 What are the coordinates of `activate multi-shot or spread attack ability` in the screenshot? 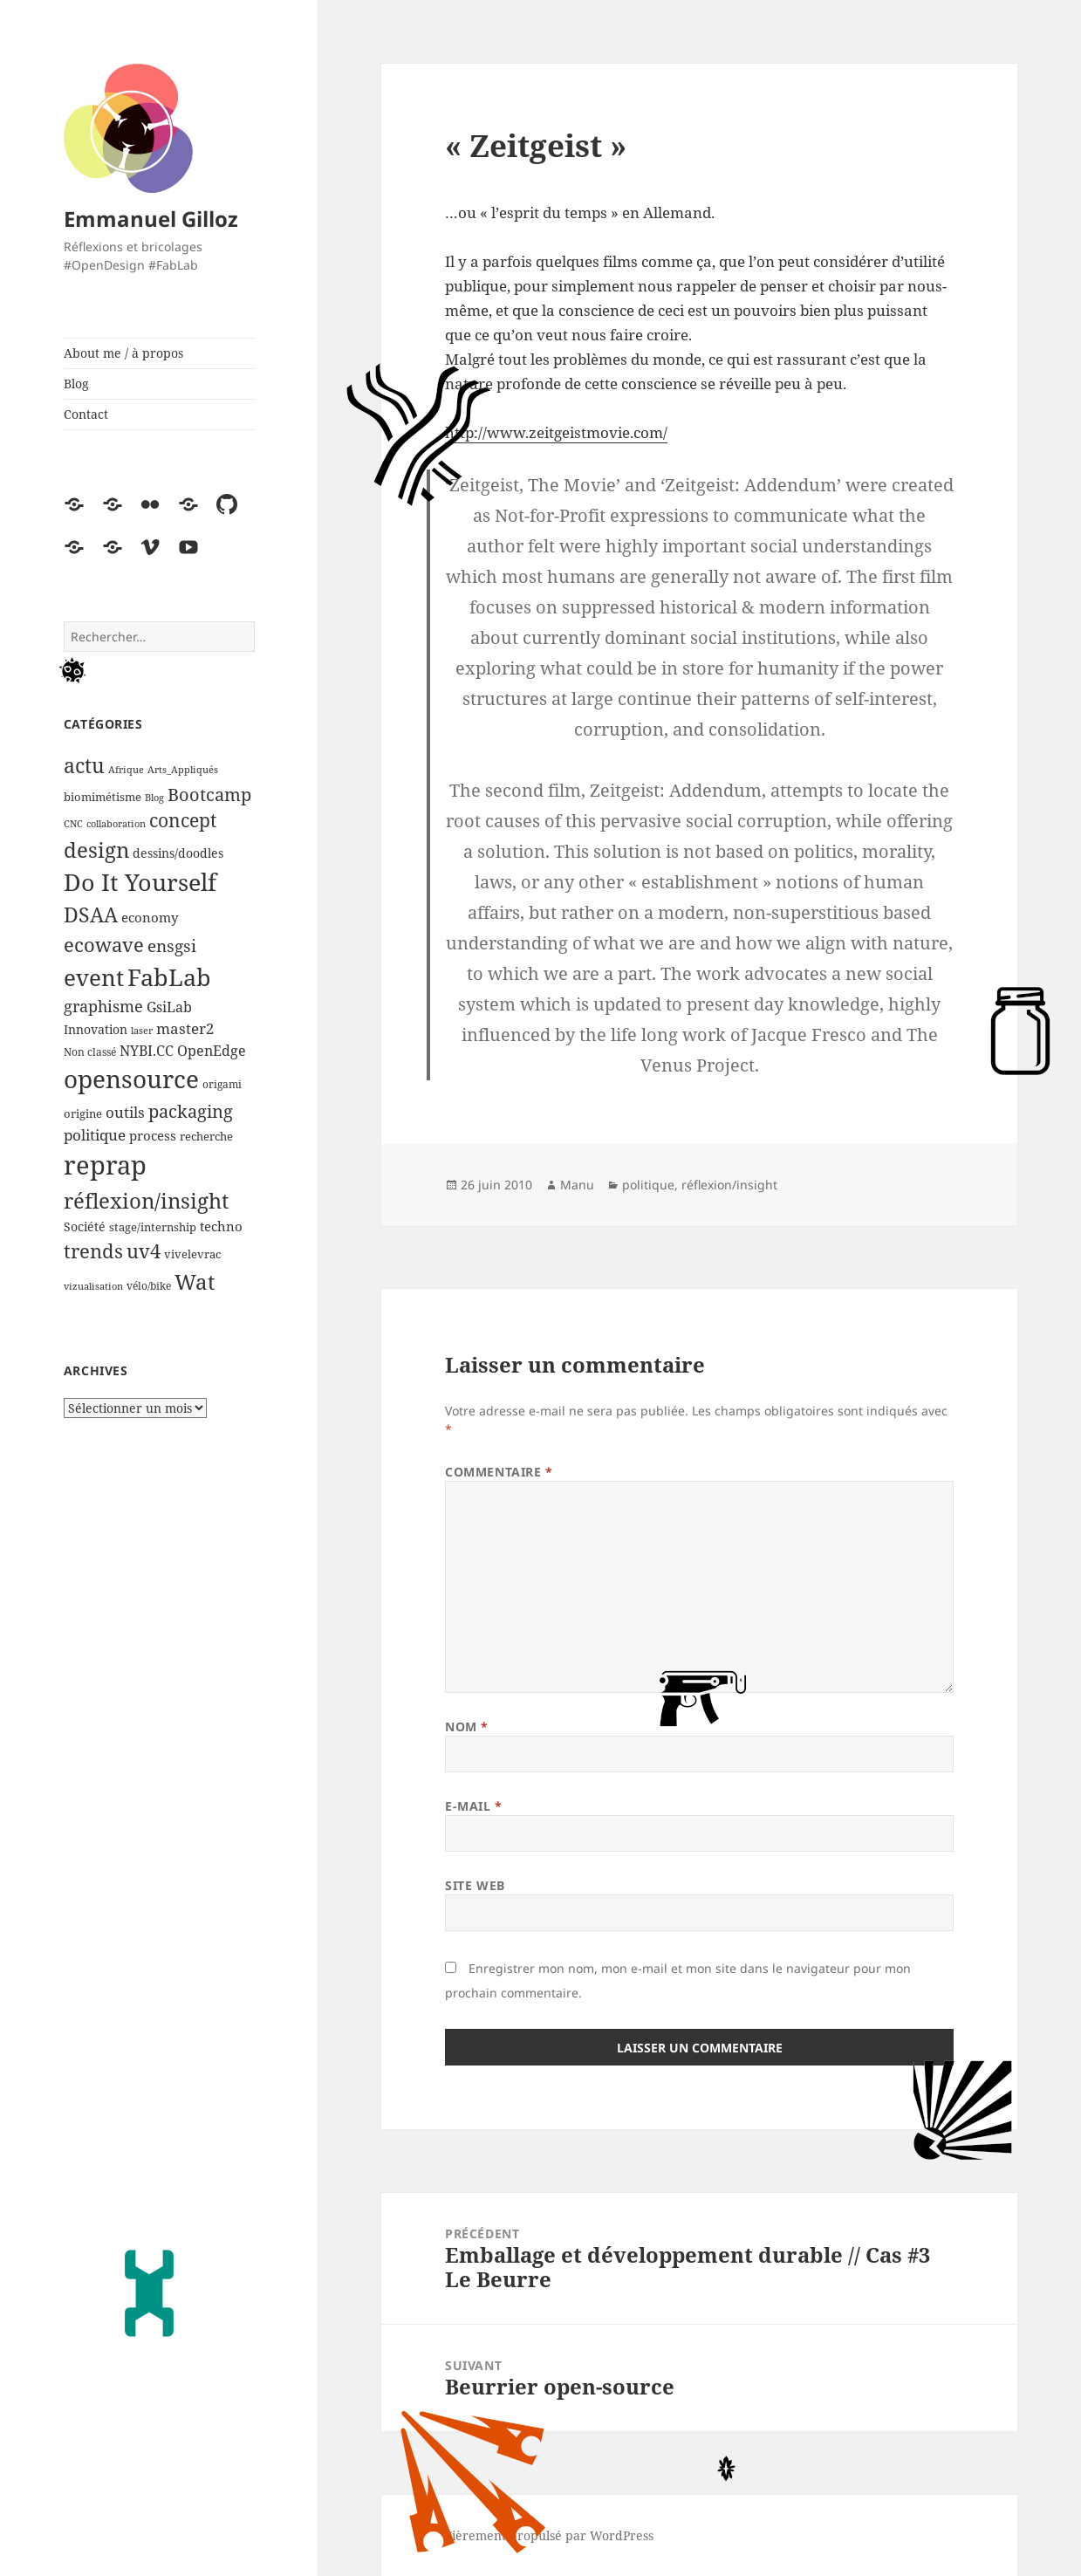 It's located at (473, 2482).